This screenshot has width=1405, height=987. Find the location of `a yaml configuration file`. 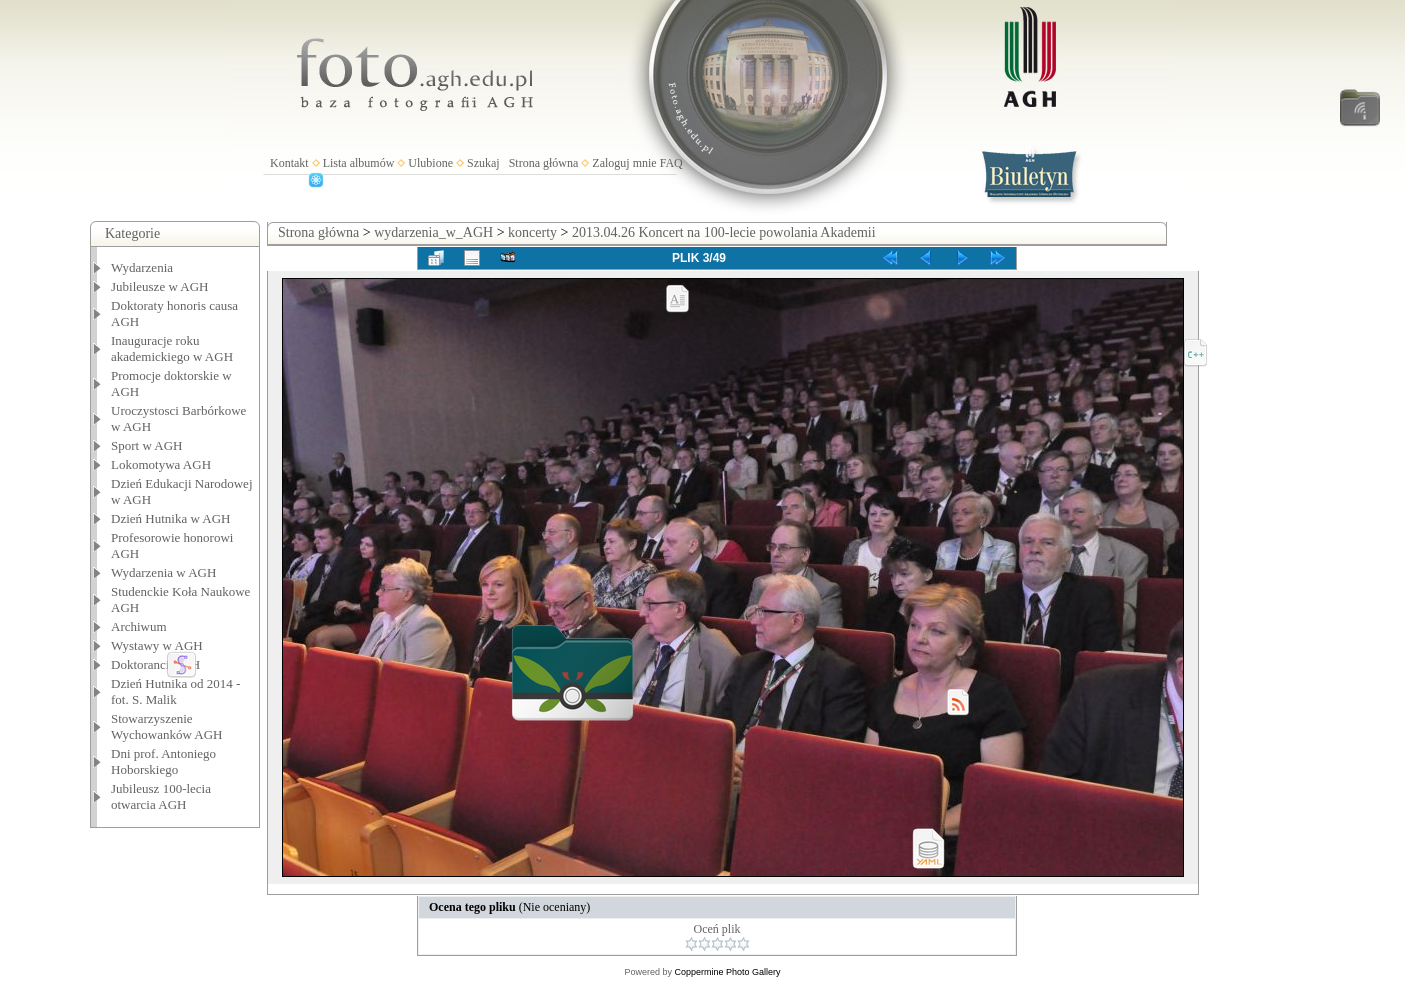

a yaml configuration file is located at coordinates (928, 848).